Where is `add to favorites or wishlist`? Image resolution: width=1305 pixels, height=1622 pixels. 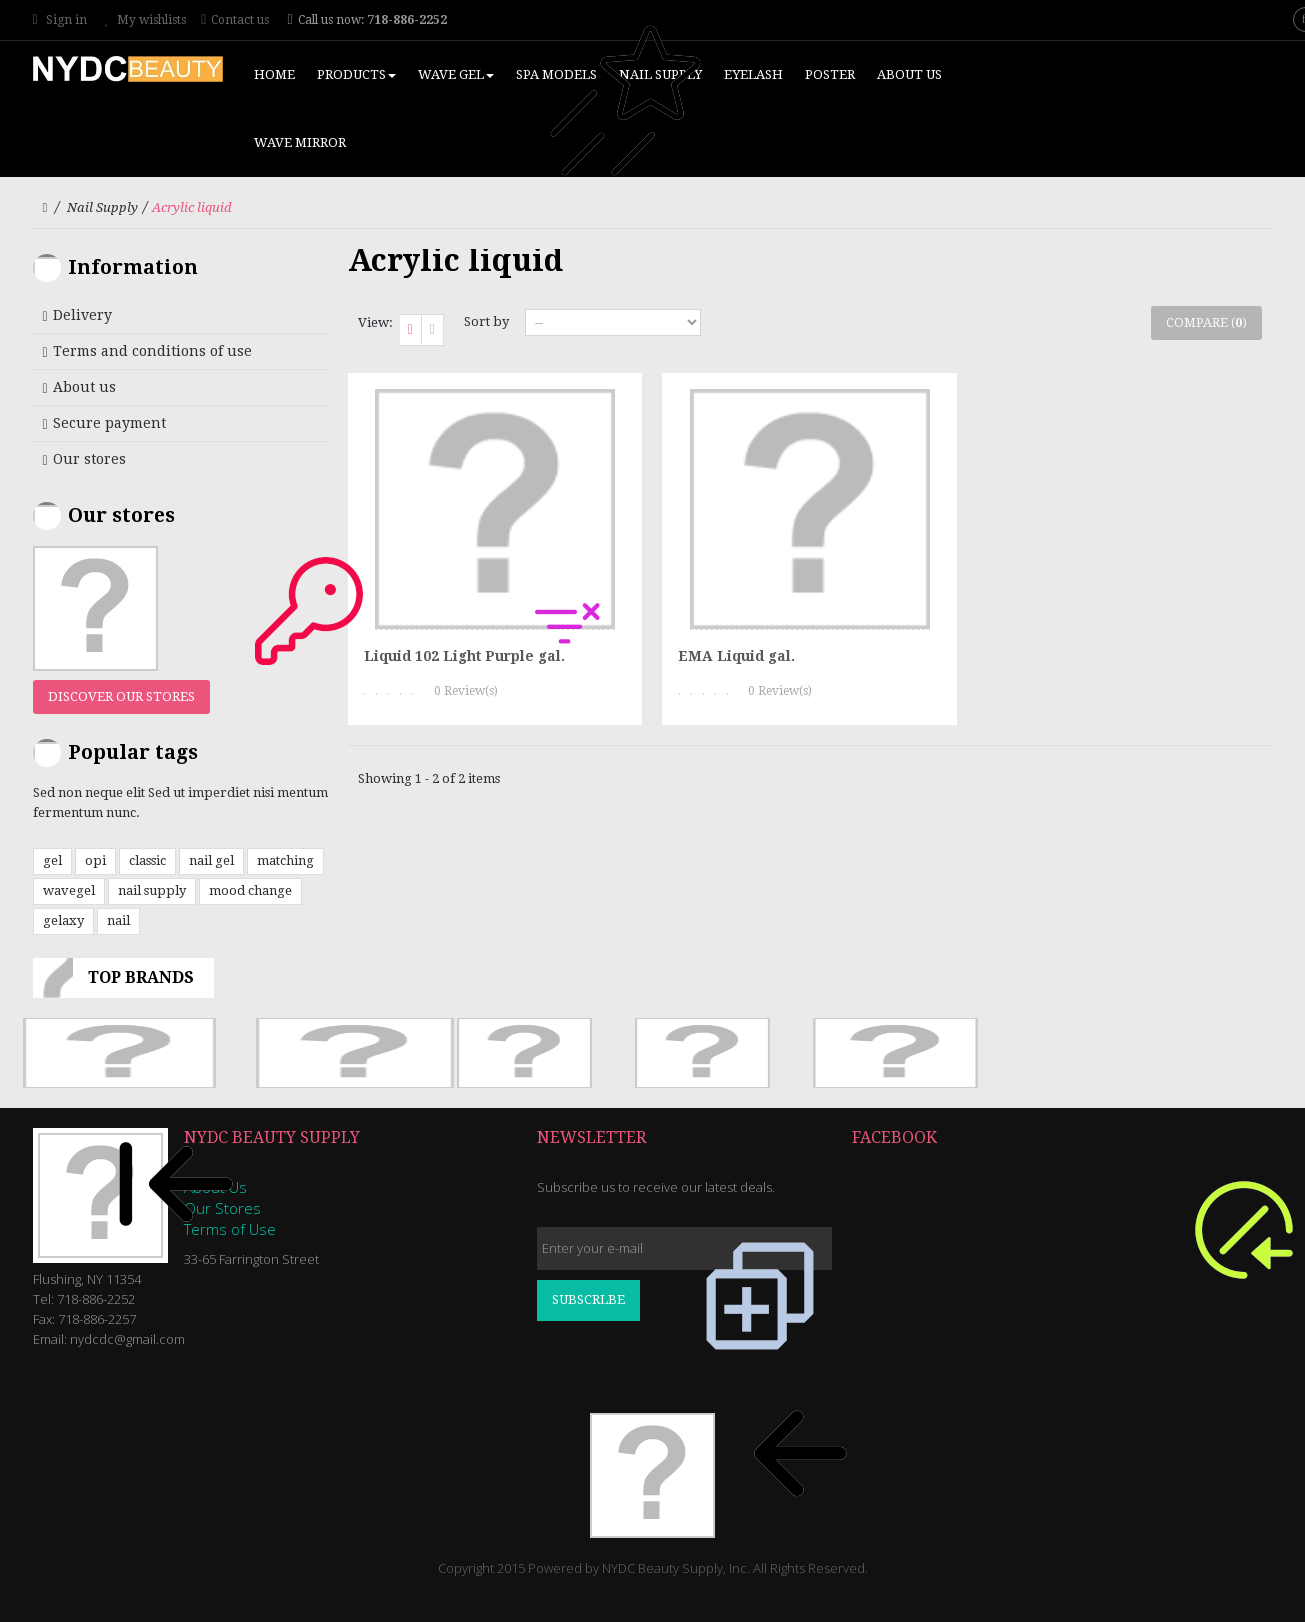 add to favorites or wishlist is located at coordinates (625, 100).